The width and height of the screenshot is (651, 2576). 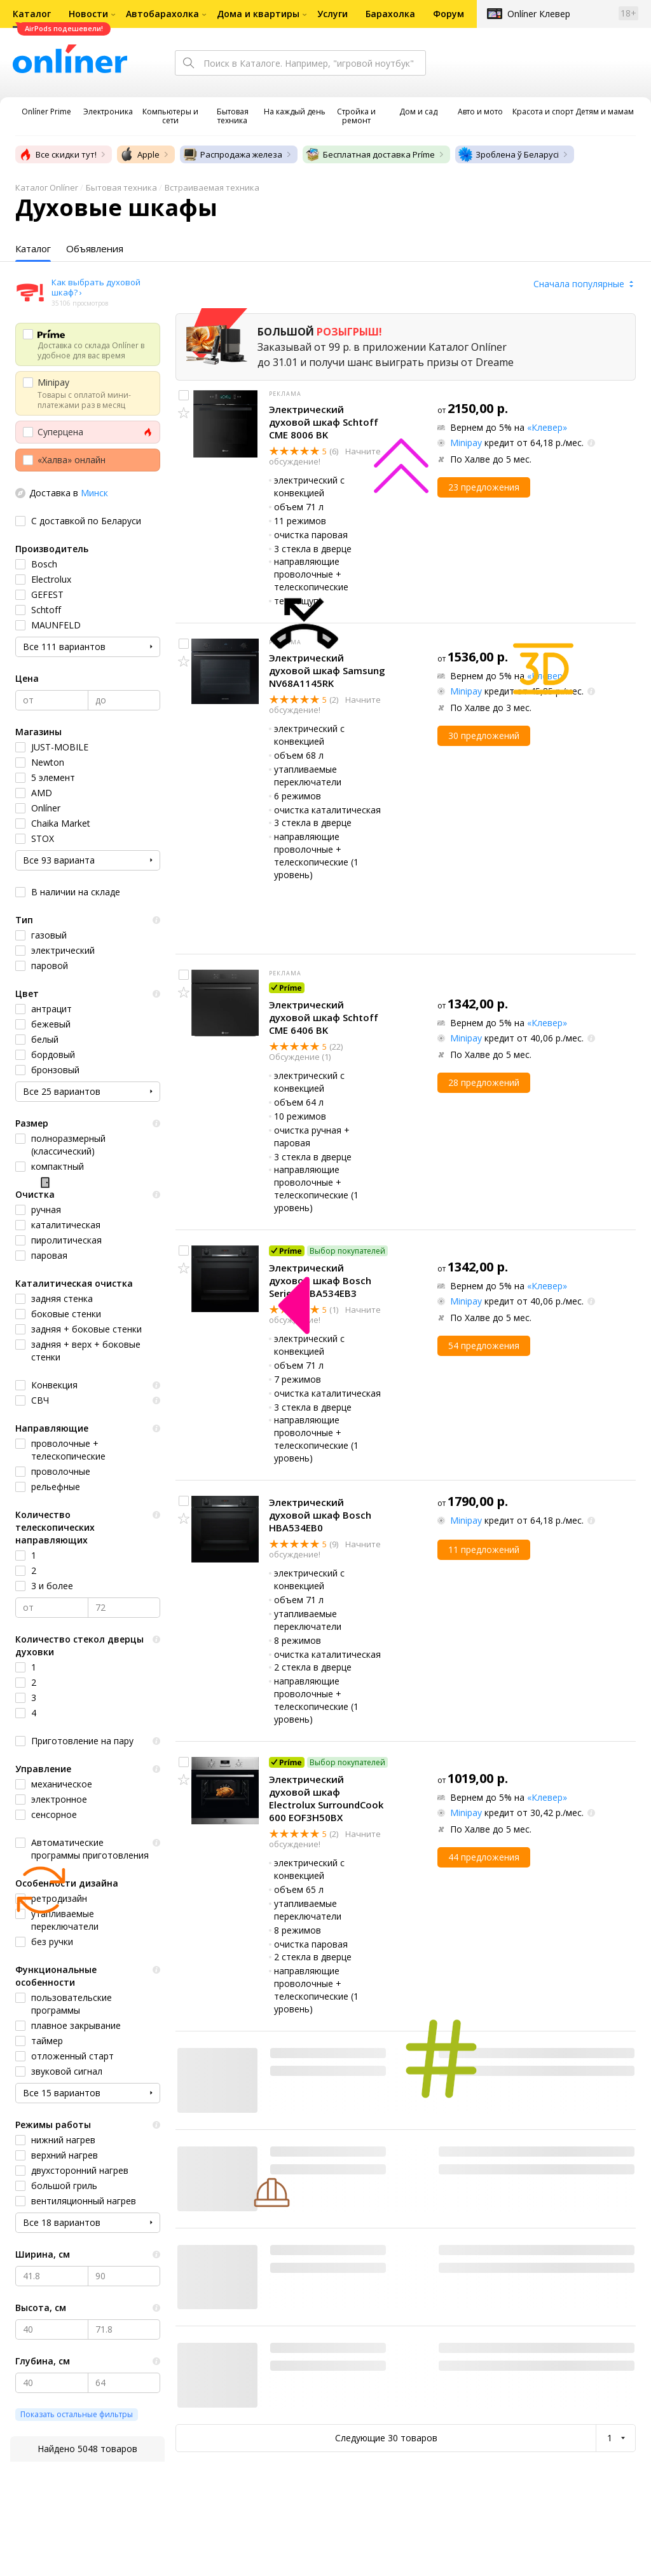 I want to click on refresh or reload content, so click(x=41, y=1890).